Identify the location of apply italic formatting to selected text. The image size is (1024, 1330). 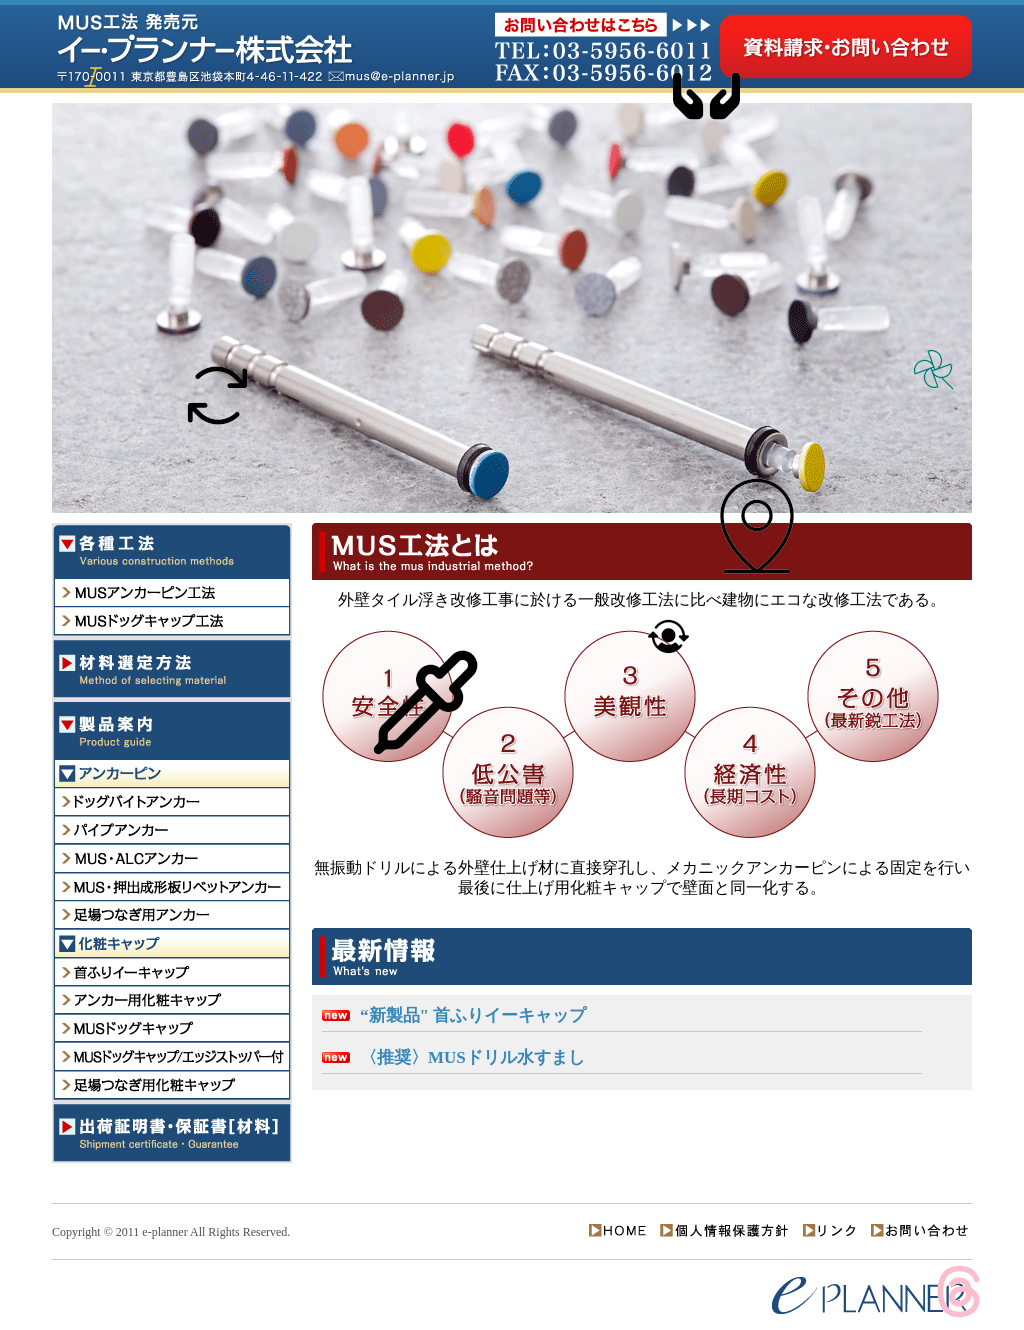
(93, 77).